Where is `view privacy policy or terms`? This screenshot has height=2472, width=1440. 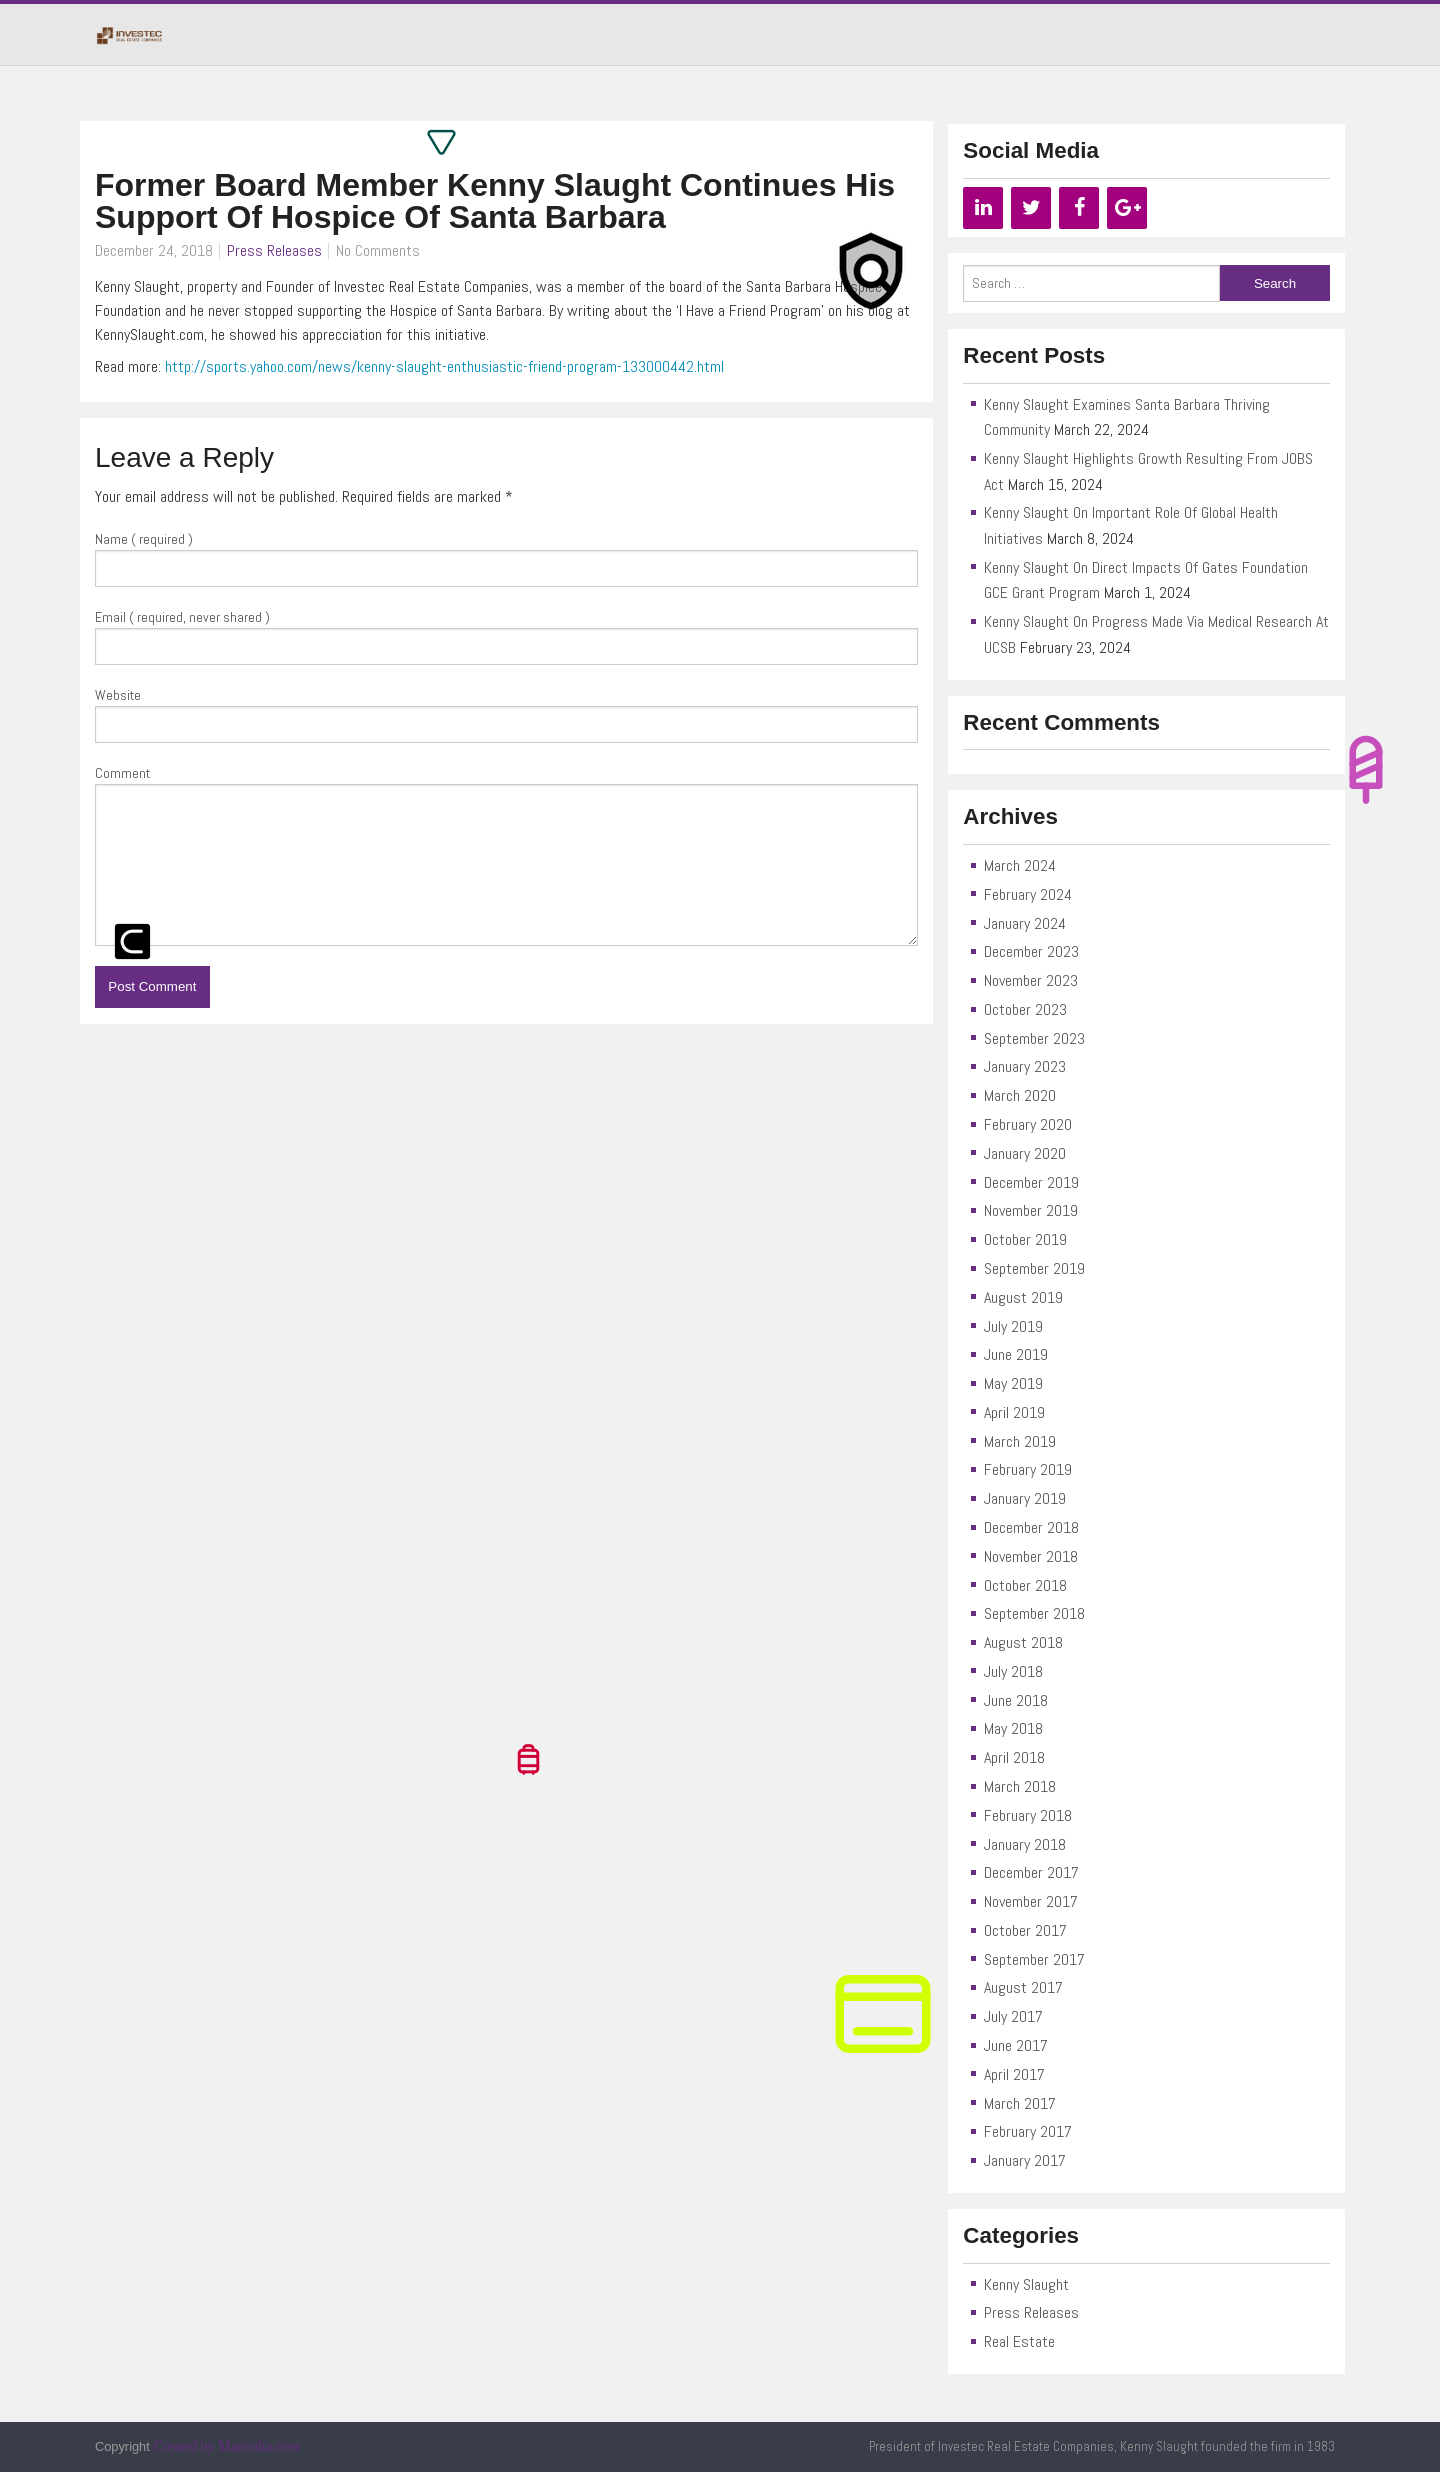 view privacy policy or terms is located at coordinates (871, 271).